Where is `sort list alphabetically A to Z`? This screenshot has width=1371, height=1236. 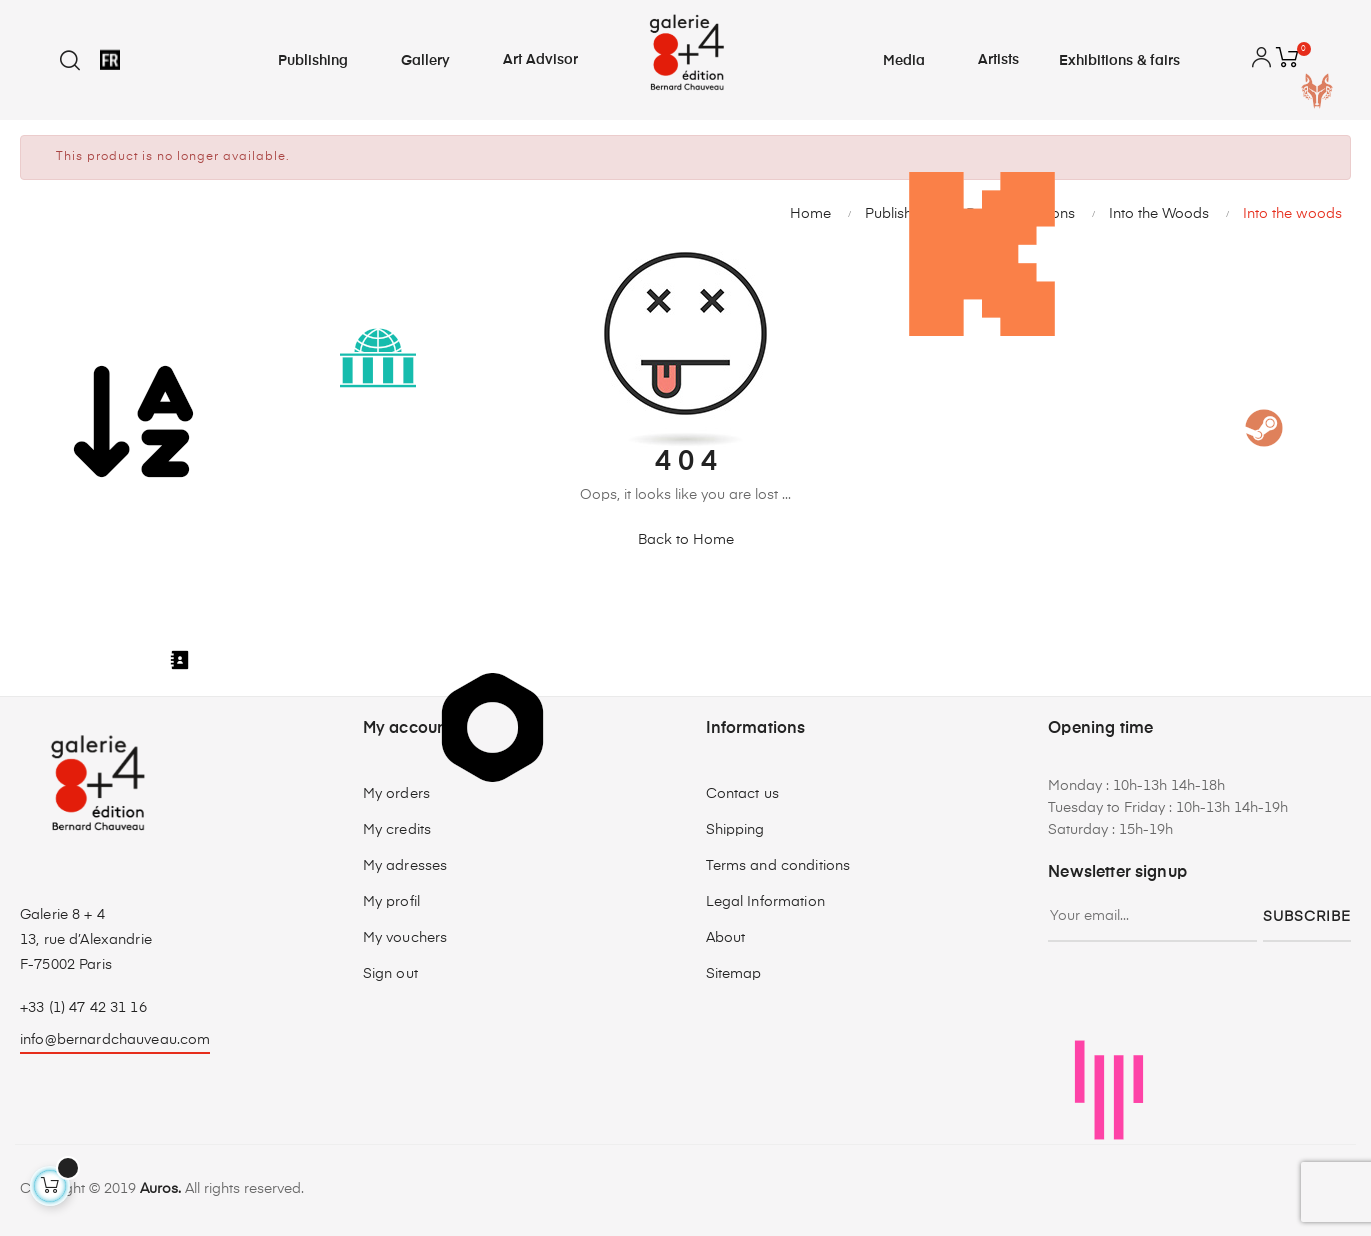
sort list alphabetically A to Z is located at coordinates (133, 421).